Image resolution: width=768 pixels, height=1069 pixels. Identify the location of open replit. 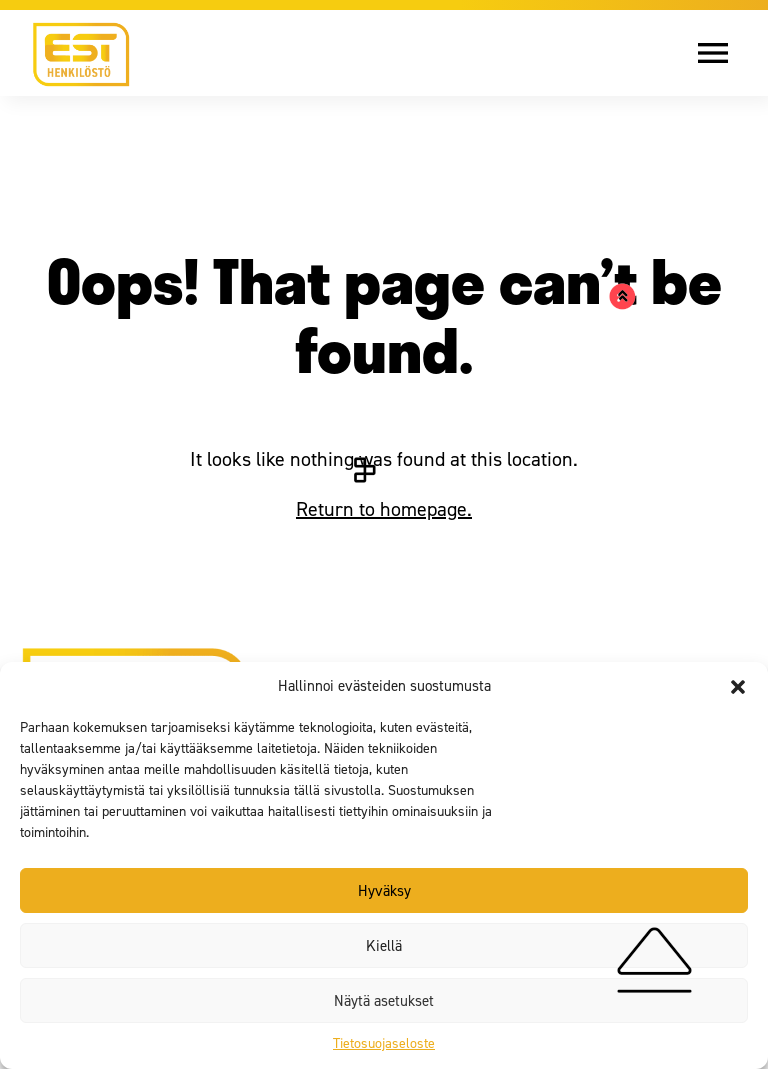
(363, 470).